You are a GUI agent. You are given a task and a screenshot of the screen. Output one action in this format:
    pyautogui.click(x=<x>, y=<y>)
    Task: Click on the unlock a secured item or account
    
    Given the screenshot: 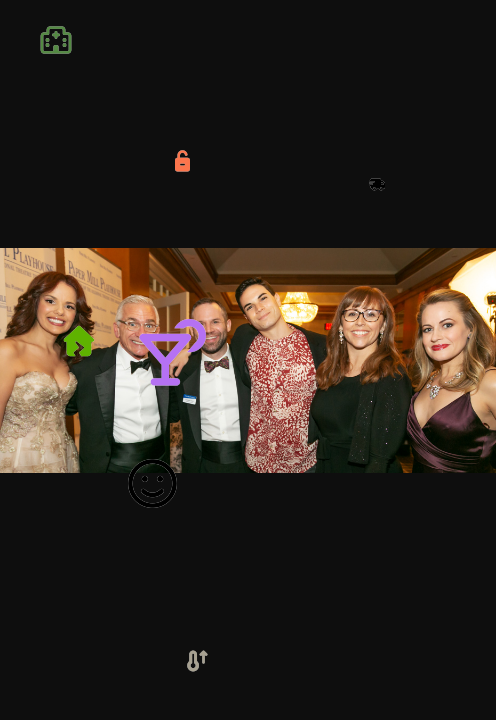 What is the action you would take?
    pyautogui.click(x=182, y=161)
    